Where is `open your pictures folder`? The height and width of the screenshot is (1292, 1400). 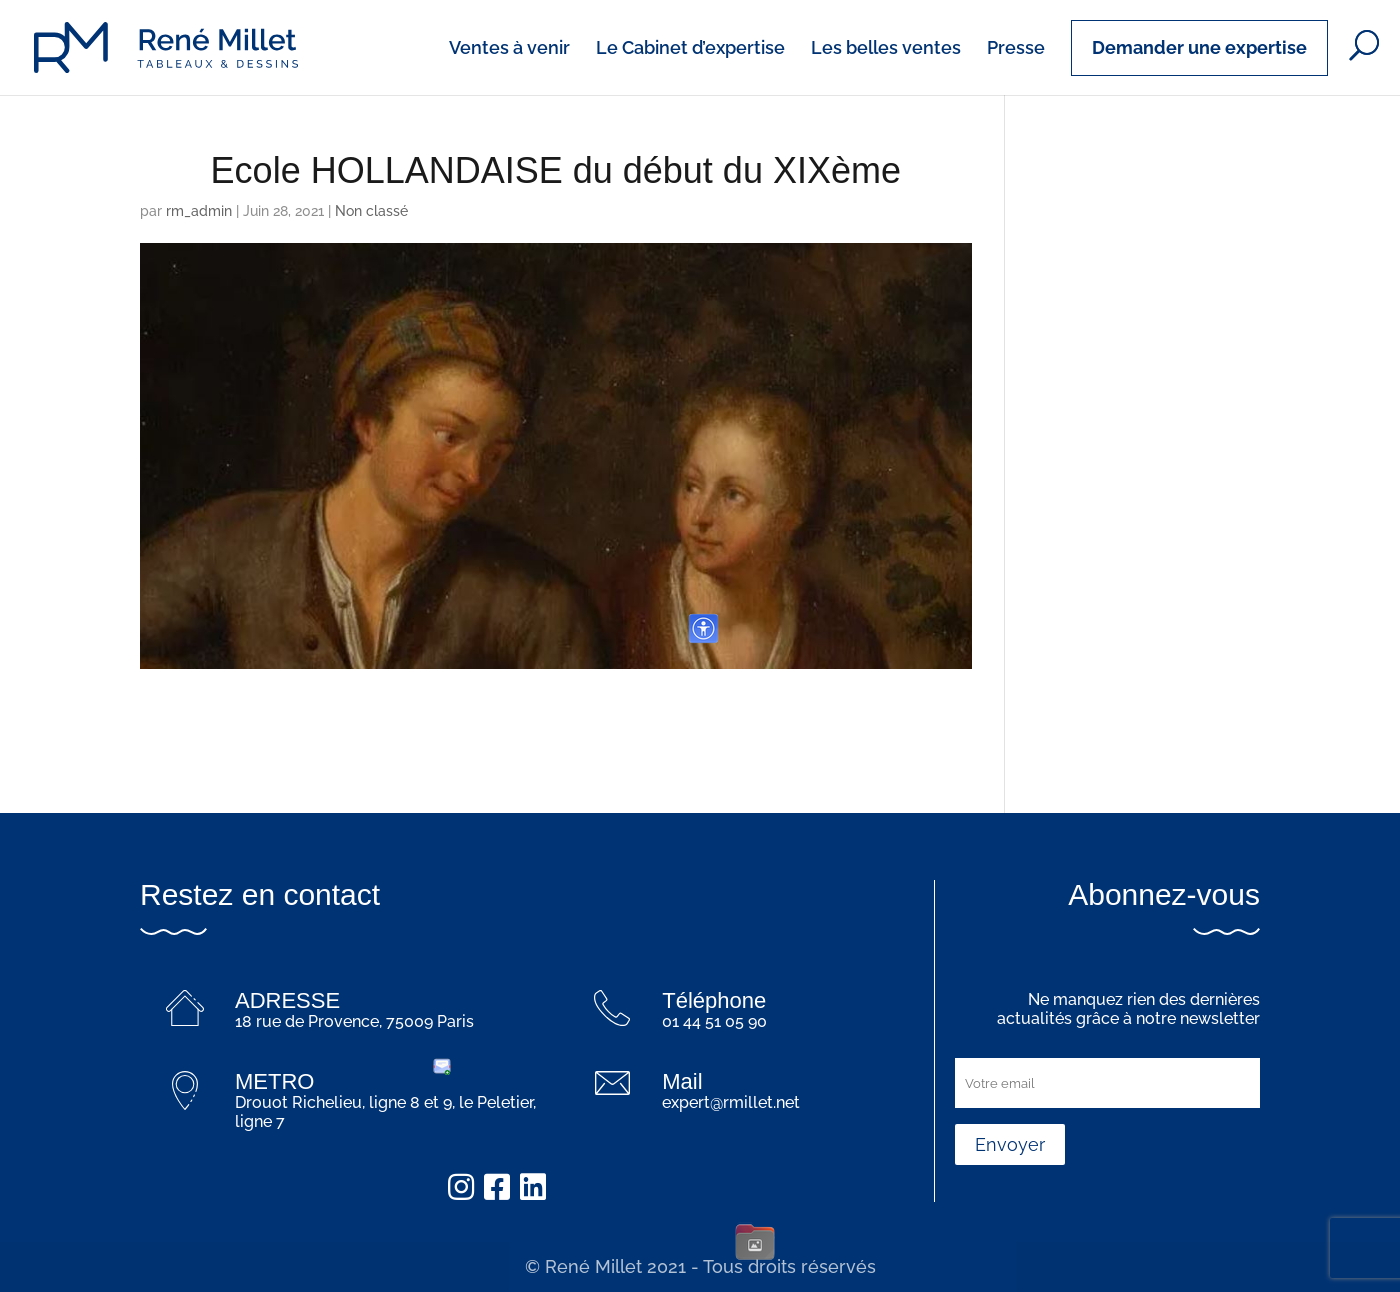
open your pictures folder is located at coordinates (755, 1242).